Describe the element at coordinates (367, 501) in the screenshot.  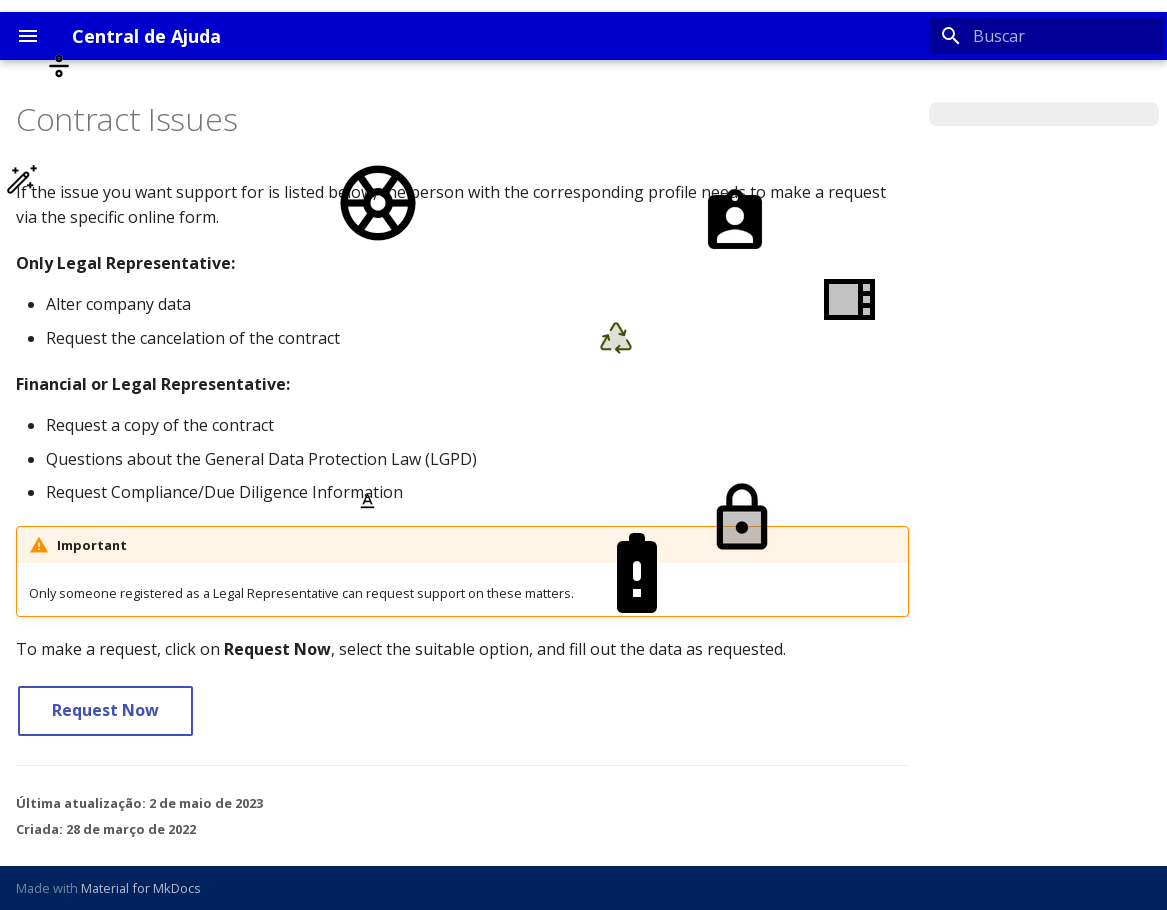
I see `format or style text` at that location.